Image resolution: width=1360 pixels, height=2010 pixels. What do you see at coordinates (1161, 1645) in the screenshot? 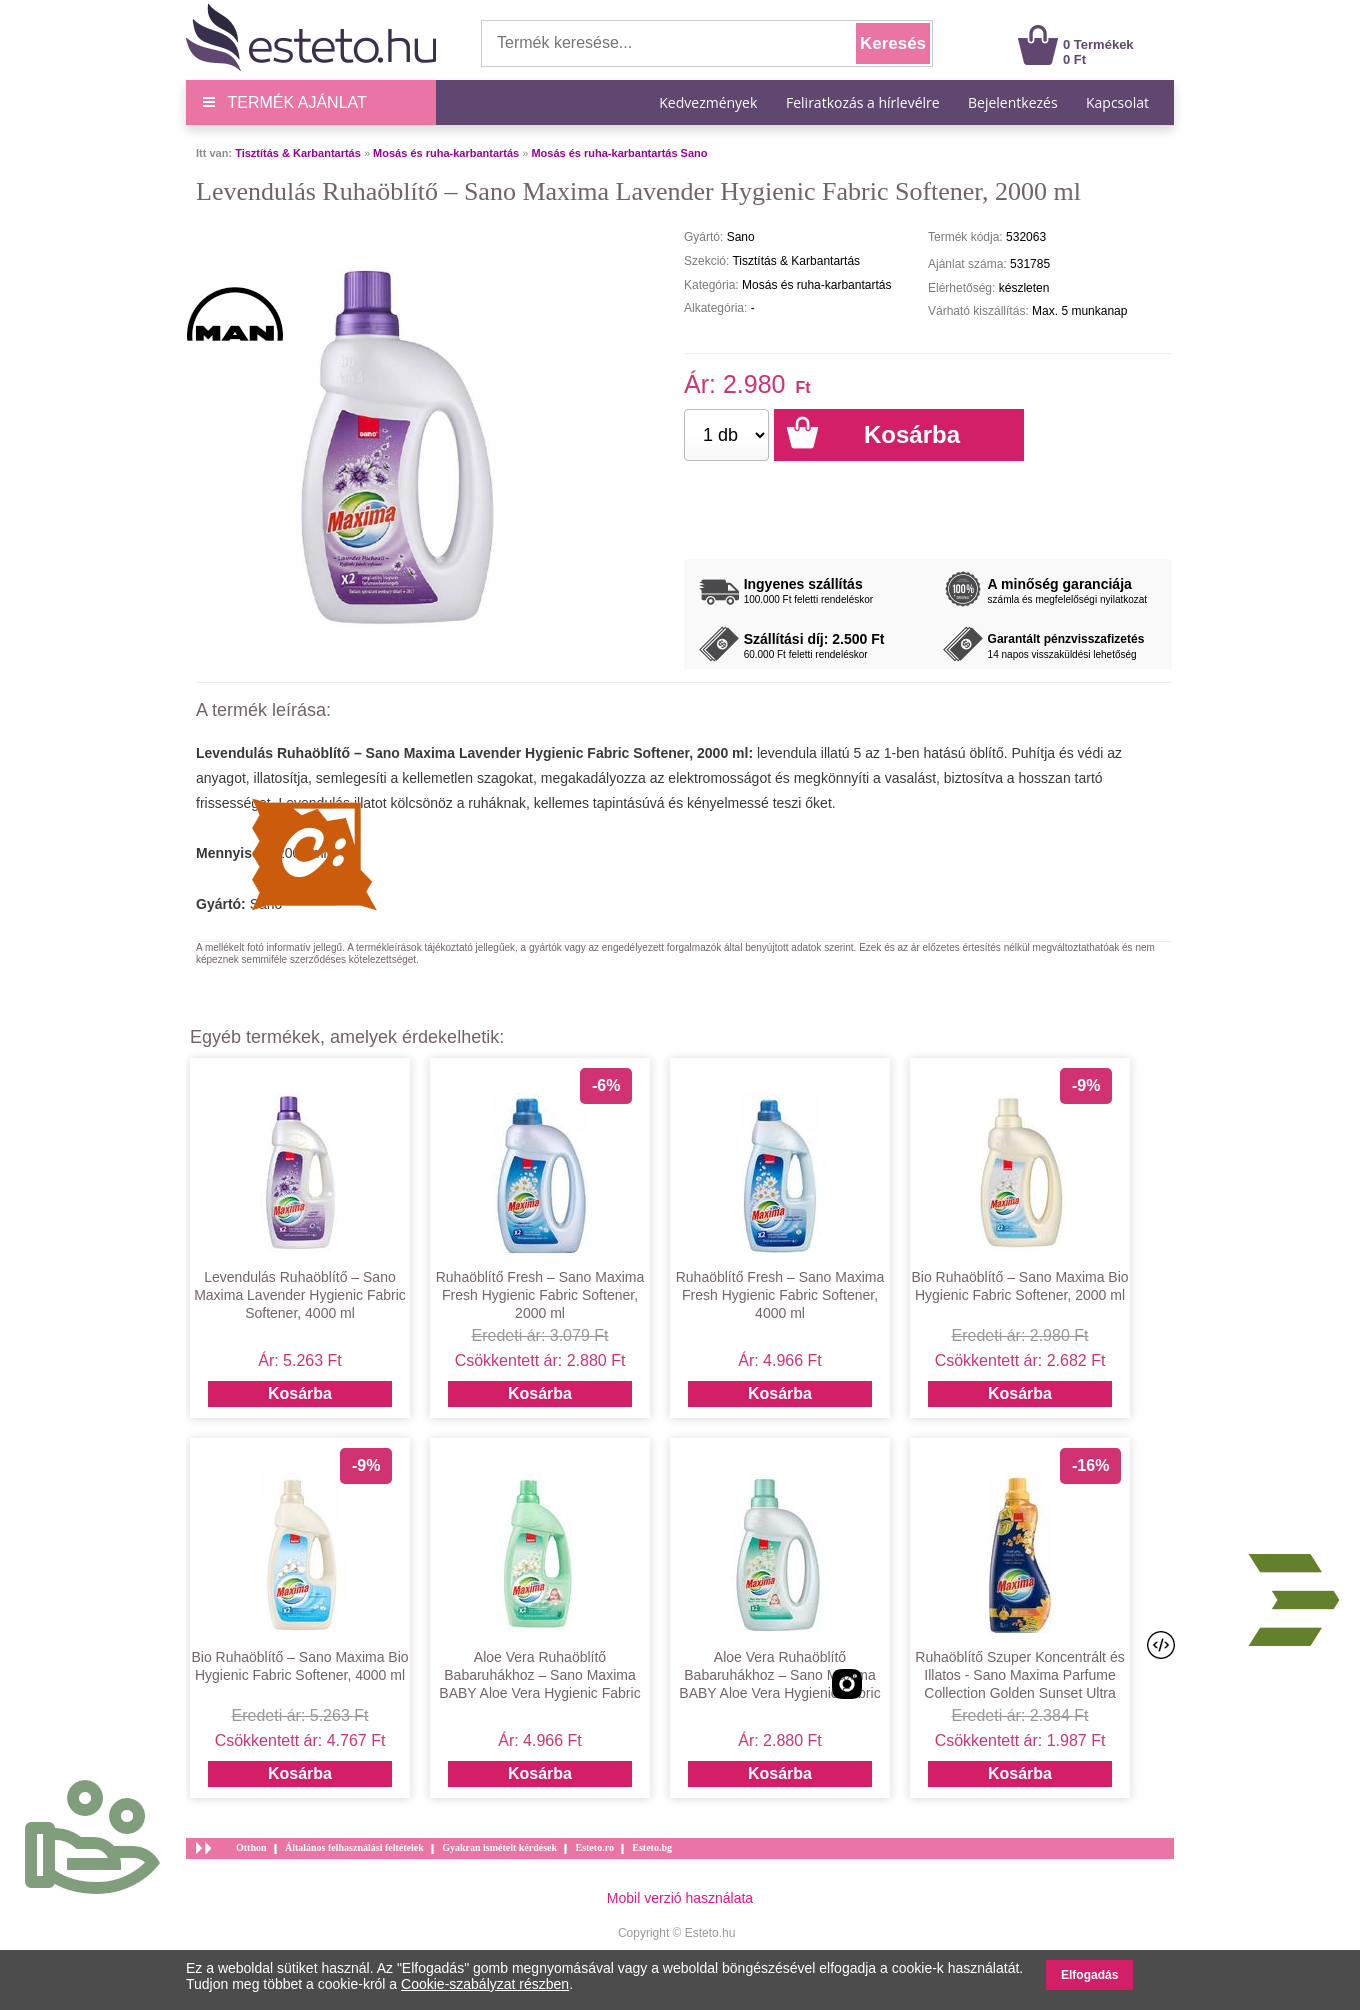
I see `codecrafters logo` at bounding box center [1161, 1645].